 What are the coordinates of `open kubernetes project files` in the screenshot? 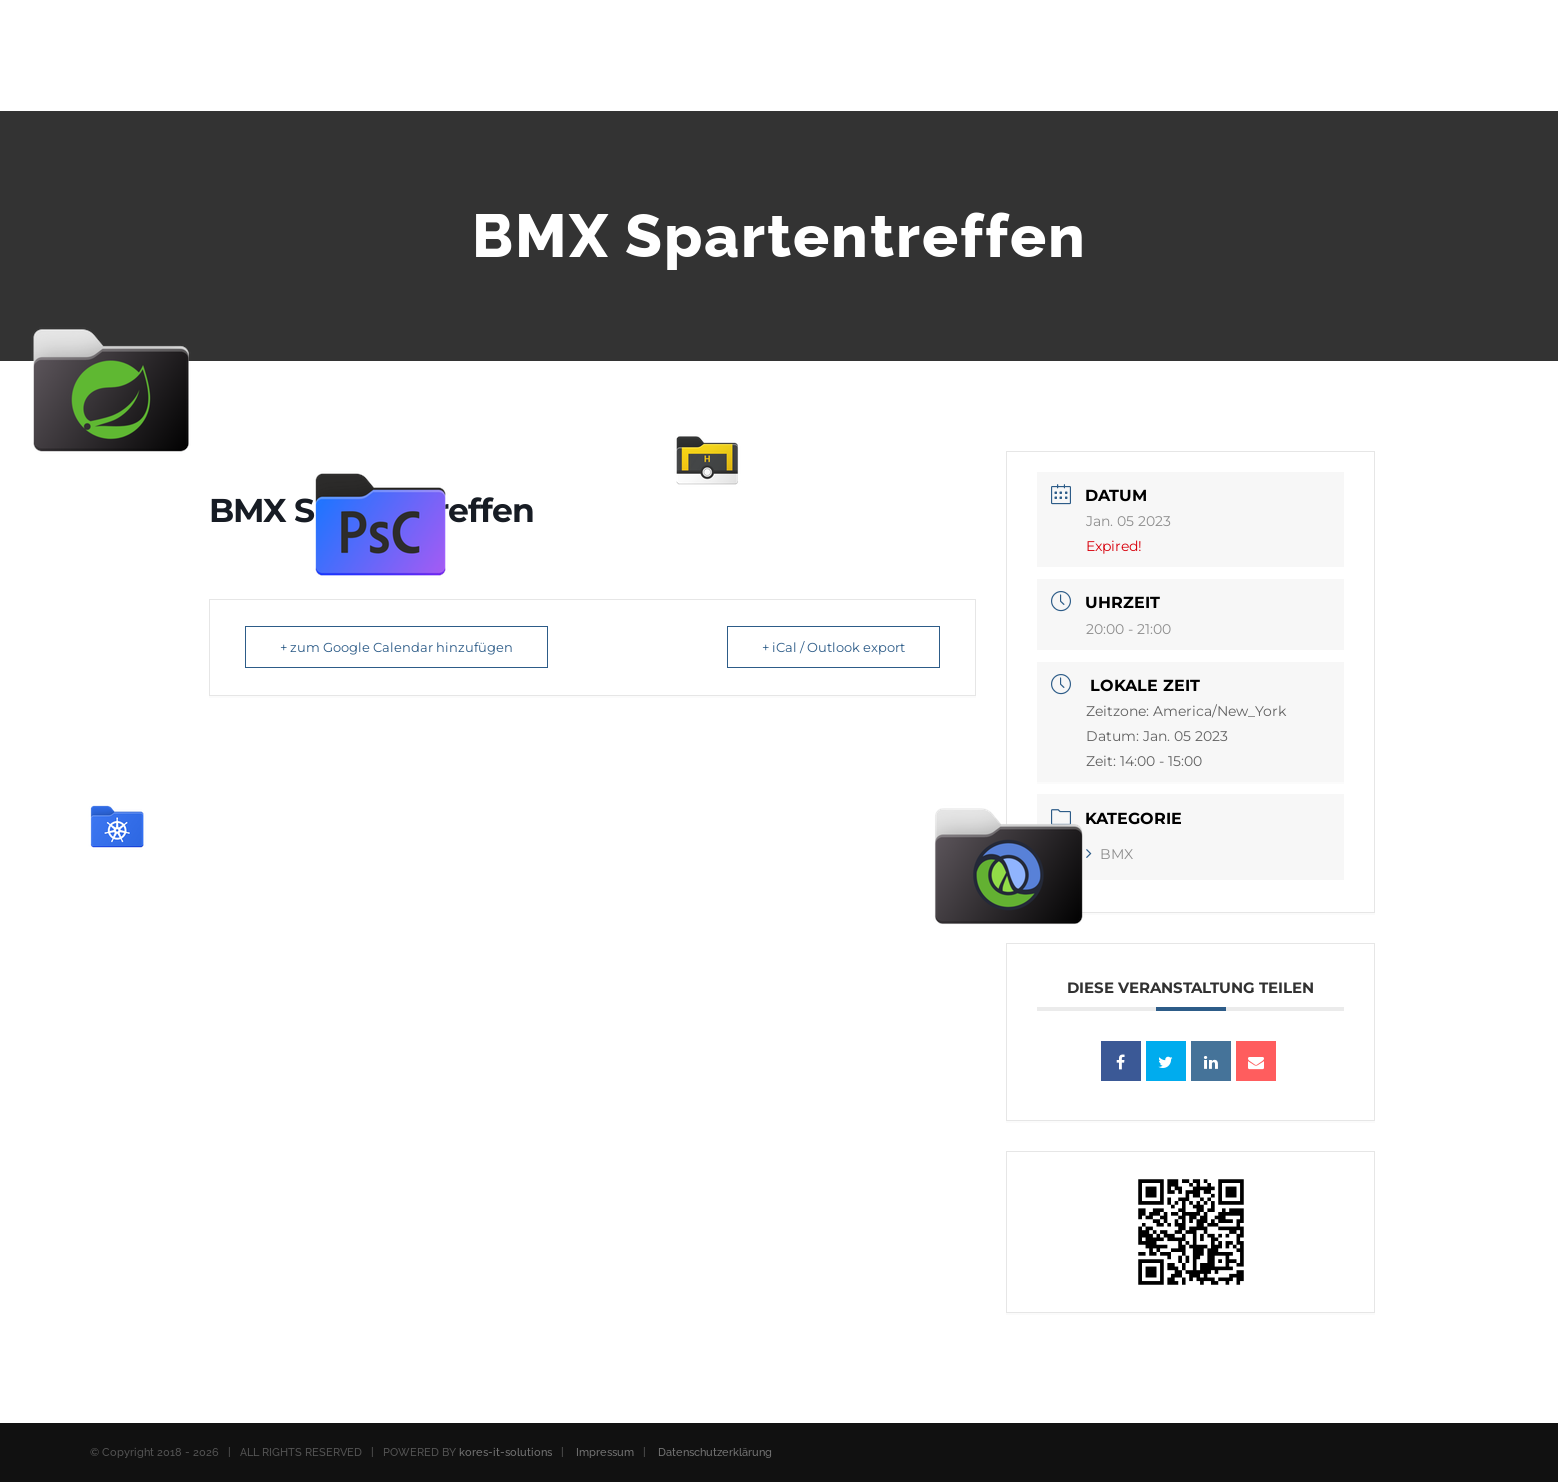 It's located at (117, 828).